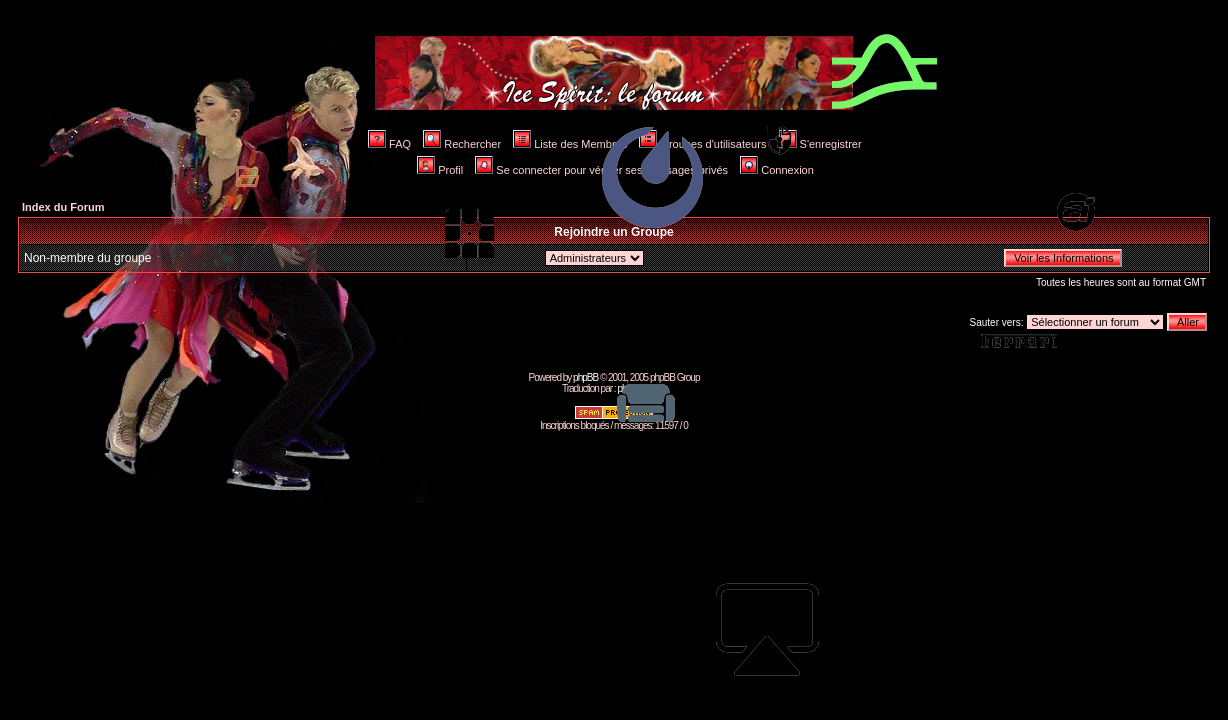 The height and width of the screenshot is (720, 1228). I want to click on open Mattermost messaging app, so click(652, 177).